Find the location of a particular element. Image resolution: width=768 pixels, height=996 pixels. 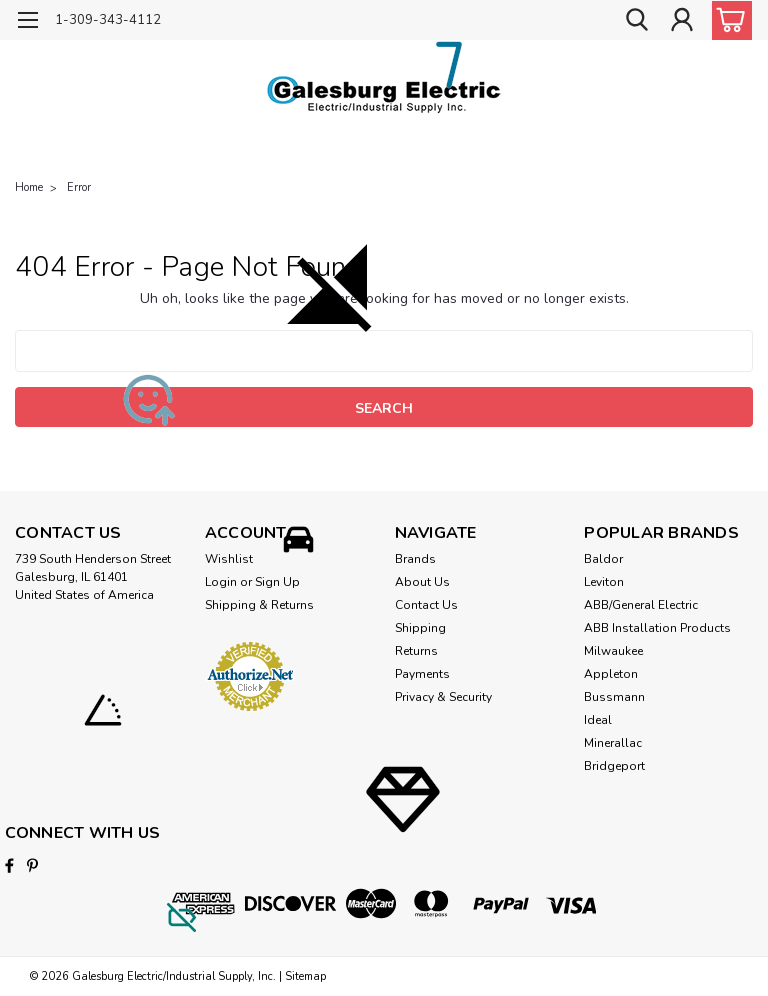

measure or adjust an angle is located at coordinates (103, 711).